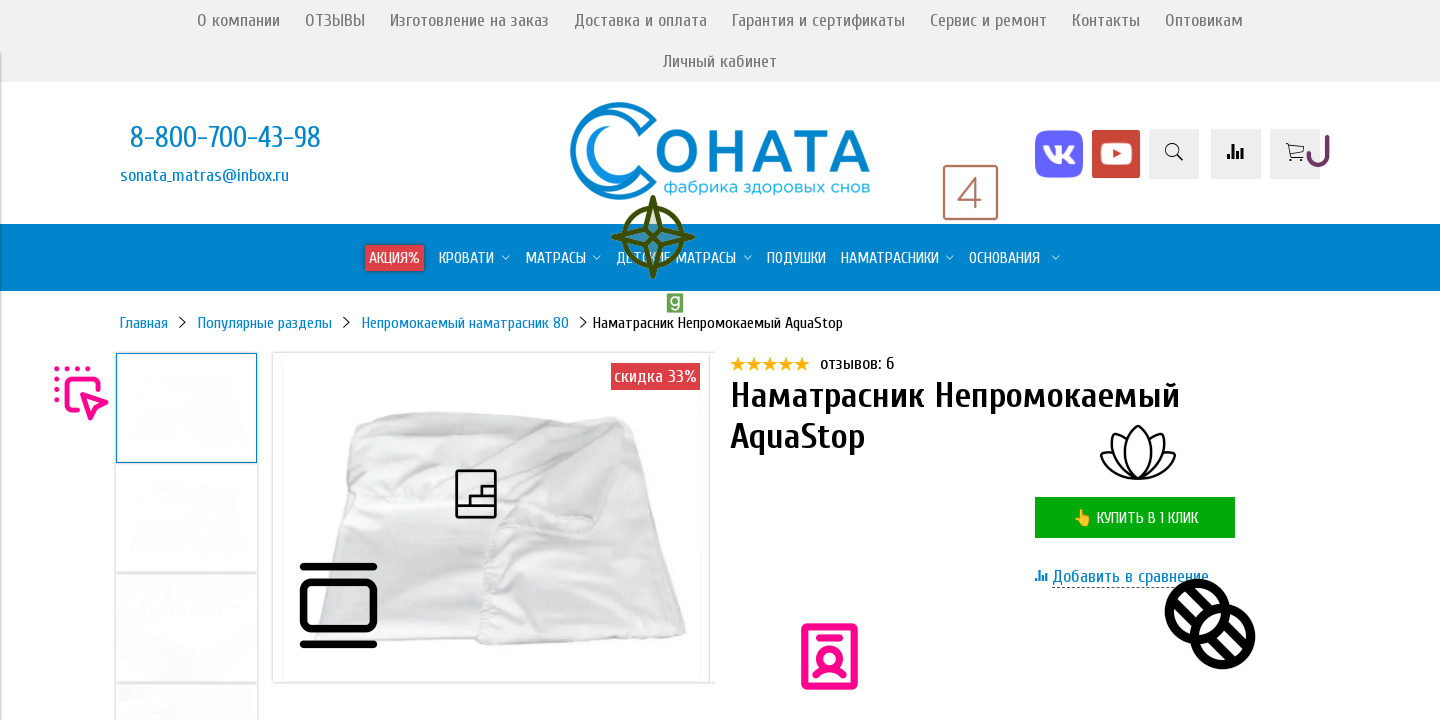 This screenshot has width=1440, height=720. Describe the element at coordinates (829, 656) in the screenshot. I see `view user profile or identity information` at that location.